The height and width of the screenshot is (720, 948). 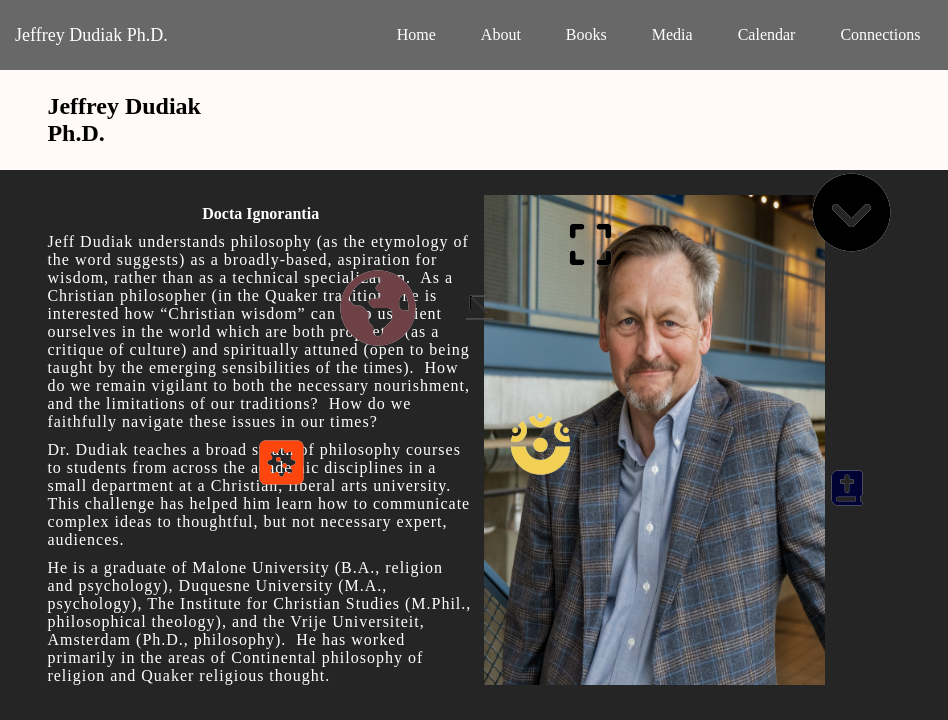 I want to click on navigate to the top-left or home position, so click(x=478, y=307).